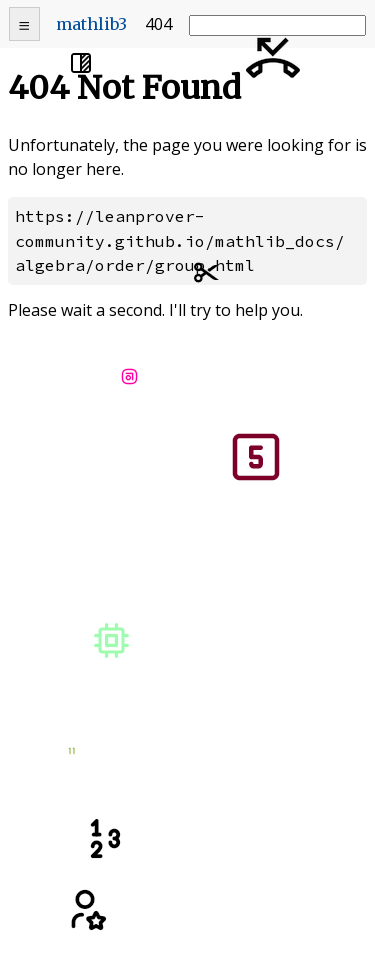 Image resolution: width=375 pixels, height=968 pixels. Describe the element at coordinates (104, 838) in the screenshot. I see `access numbered list formatting` at that location.